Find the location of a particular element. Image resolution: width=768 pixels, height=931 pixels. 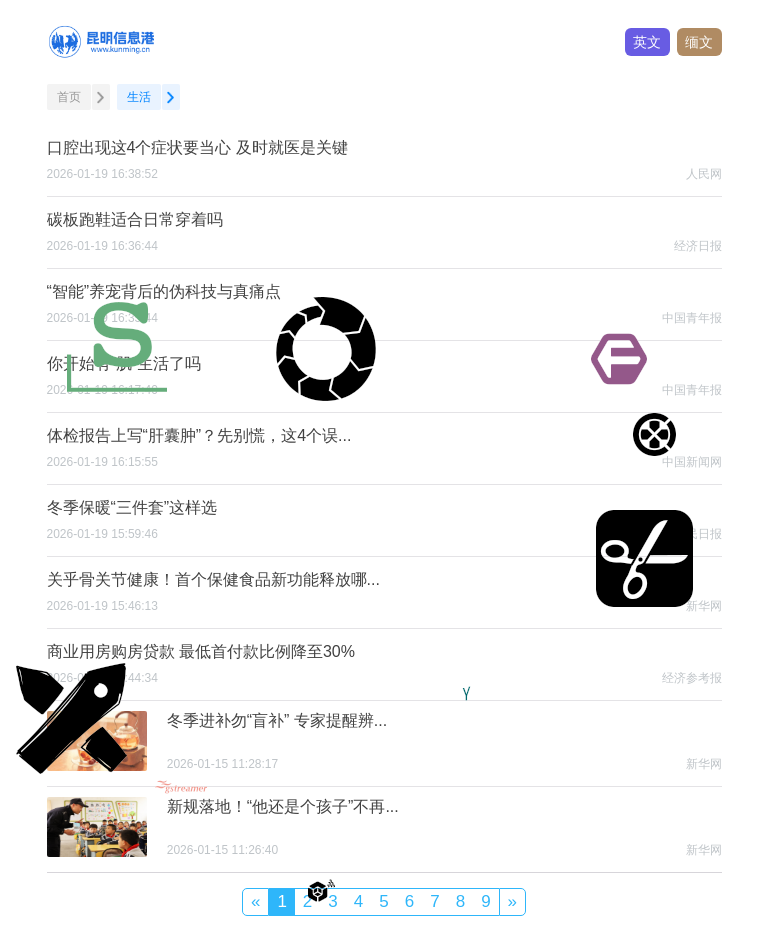

knip app logo is located at coordinates (644, 558).